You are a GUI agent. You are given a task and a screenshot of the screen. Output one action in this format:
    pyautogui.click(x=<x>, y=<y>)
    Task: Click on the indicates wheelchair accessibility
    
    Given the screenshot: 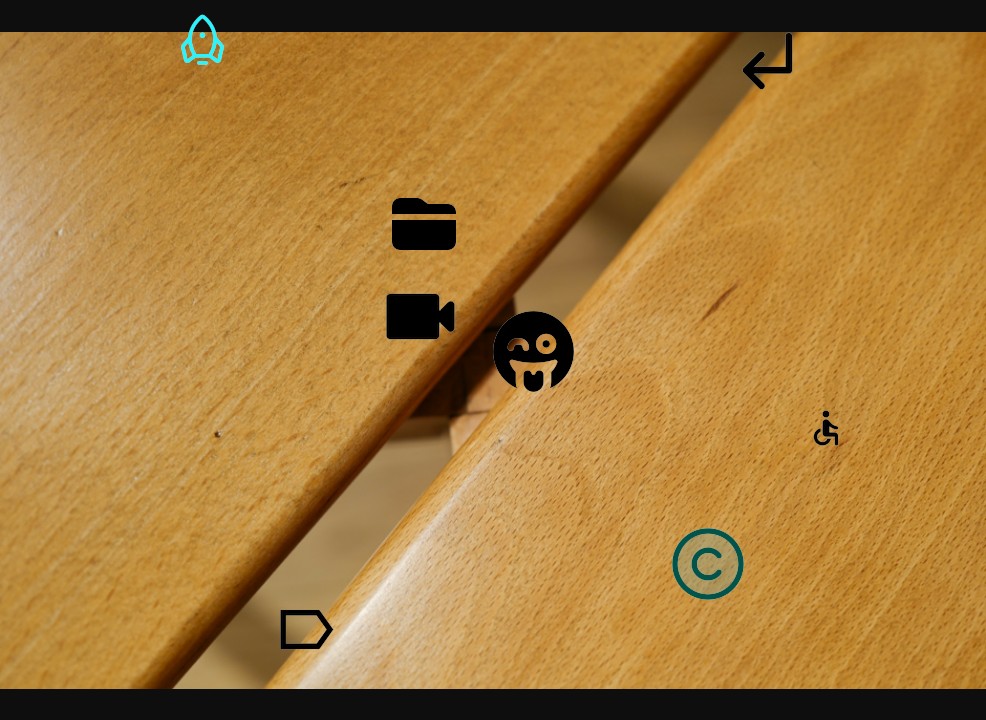 What is the action you would take?
    pyautogui.click(x=826, y=428)
    